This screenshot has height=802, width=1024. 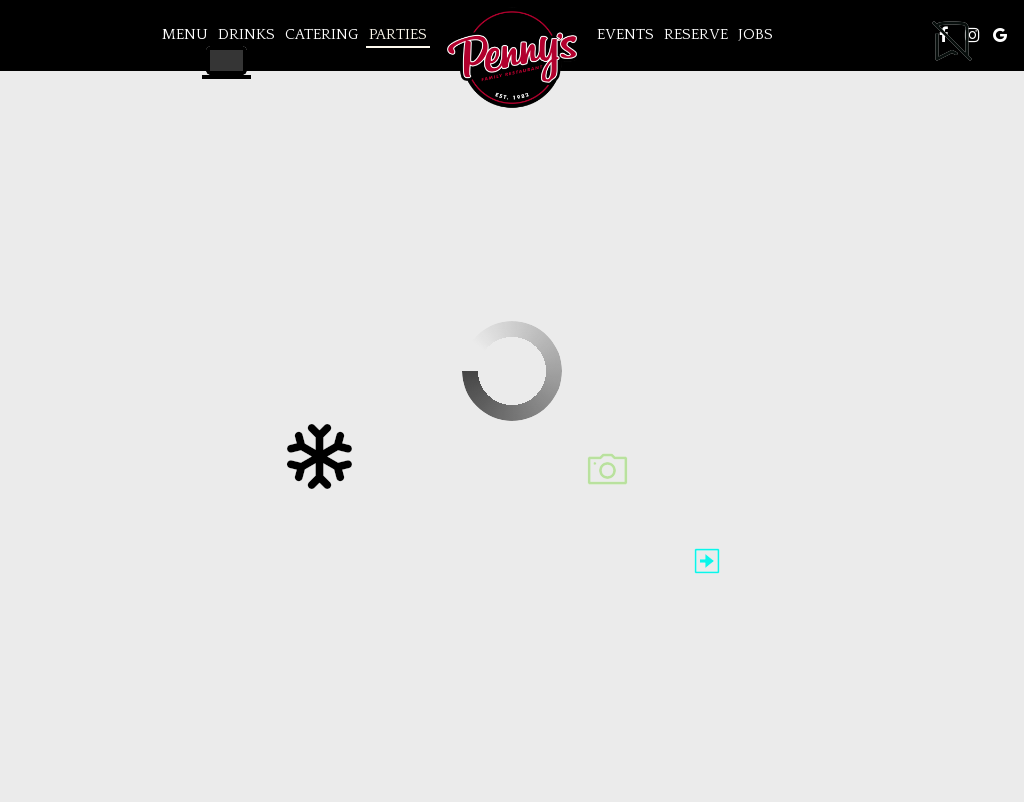 I want to click on switch to laptop or desktop view, so click(x=226, y=62).